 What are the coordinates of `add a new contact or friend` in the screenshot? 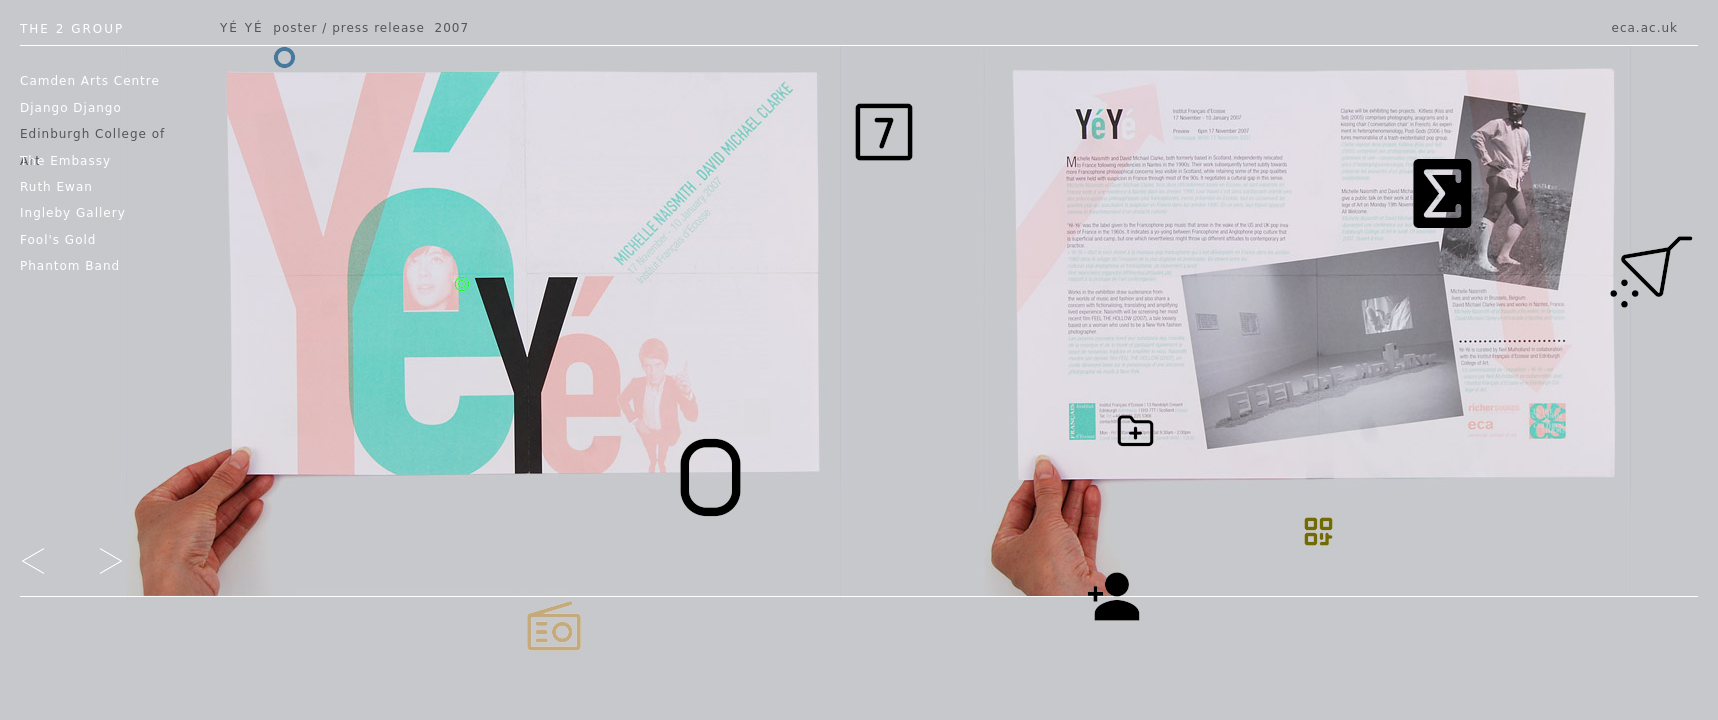 It's located at (1113, 596).